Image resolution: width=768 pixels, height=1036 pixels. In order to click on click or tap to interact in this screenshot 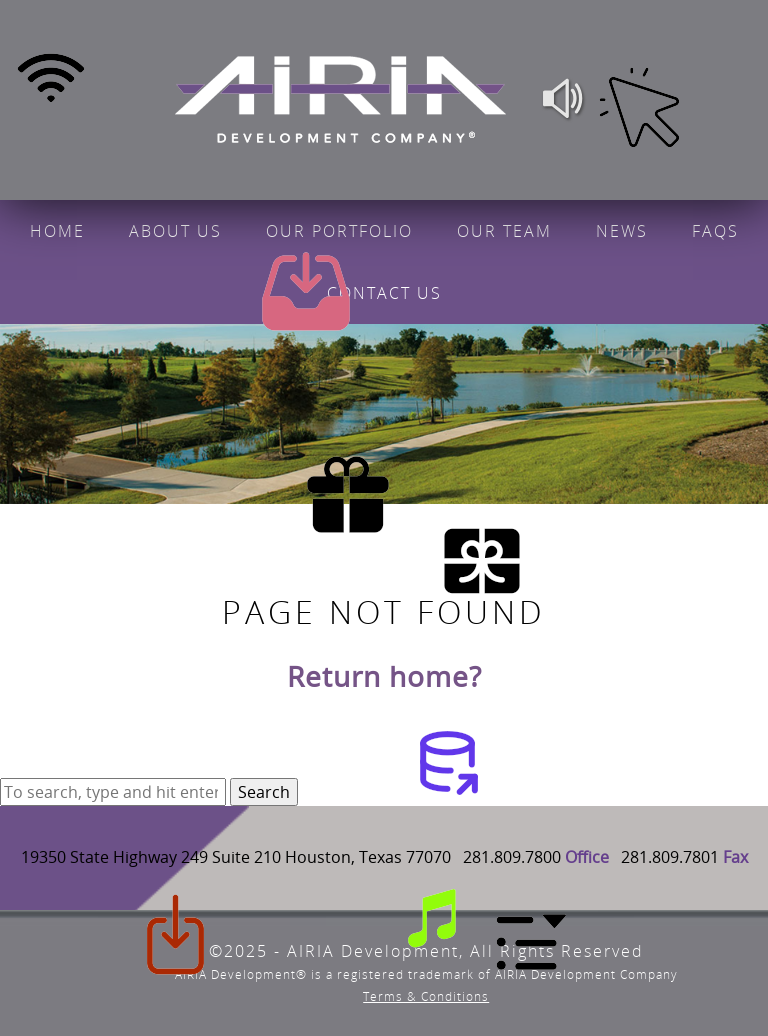, I will do `click(644, 112)`.